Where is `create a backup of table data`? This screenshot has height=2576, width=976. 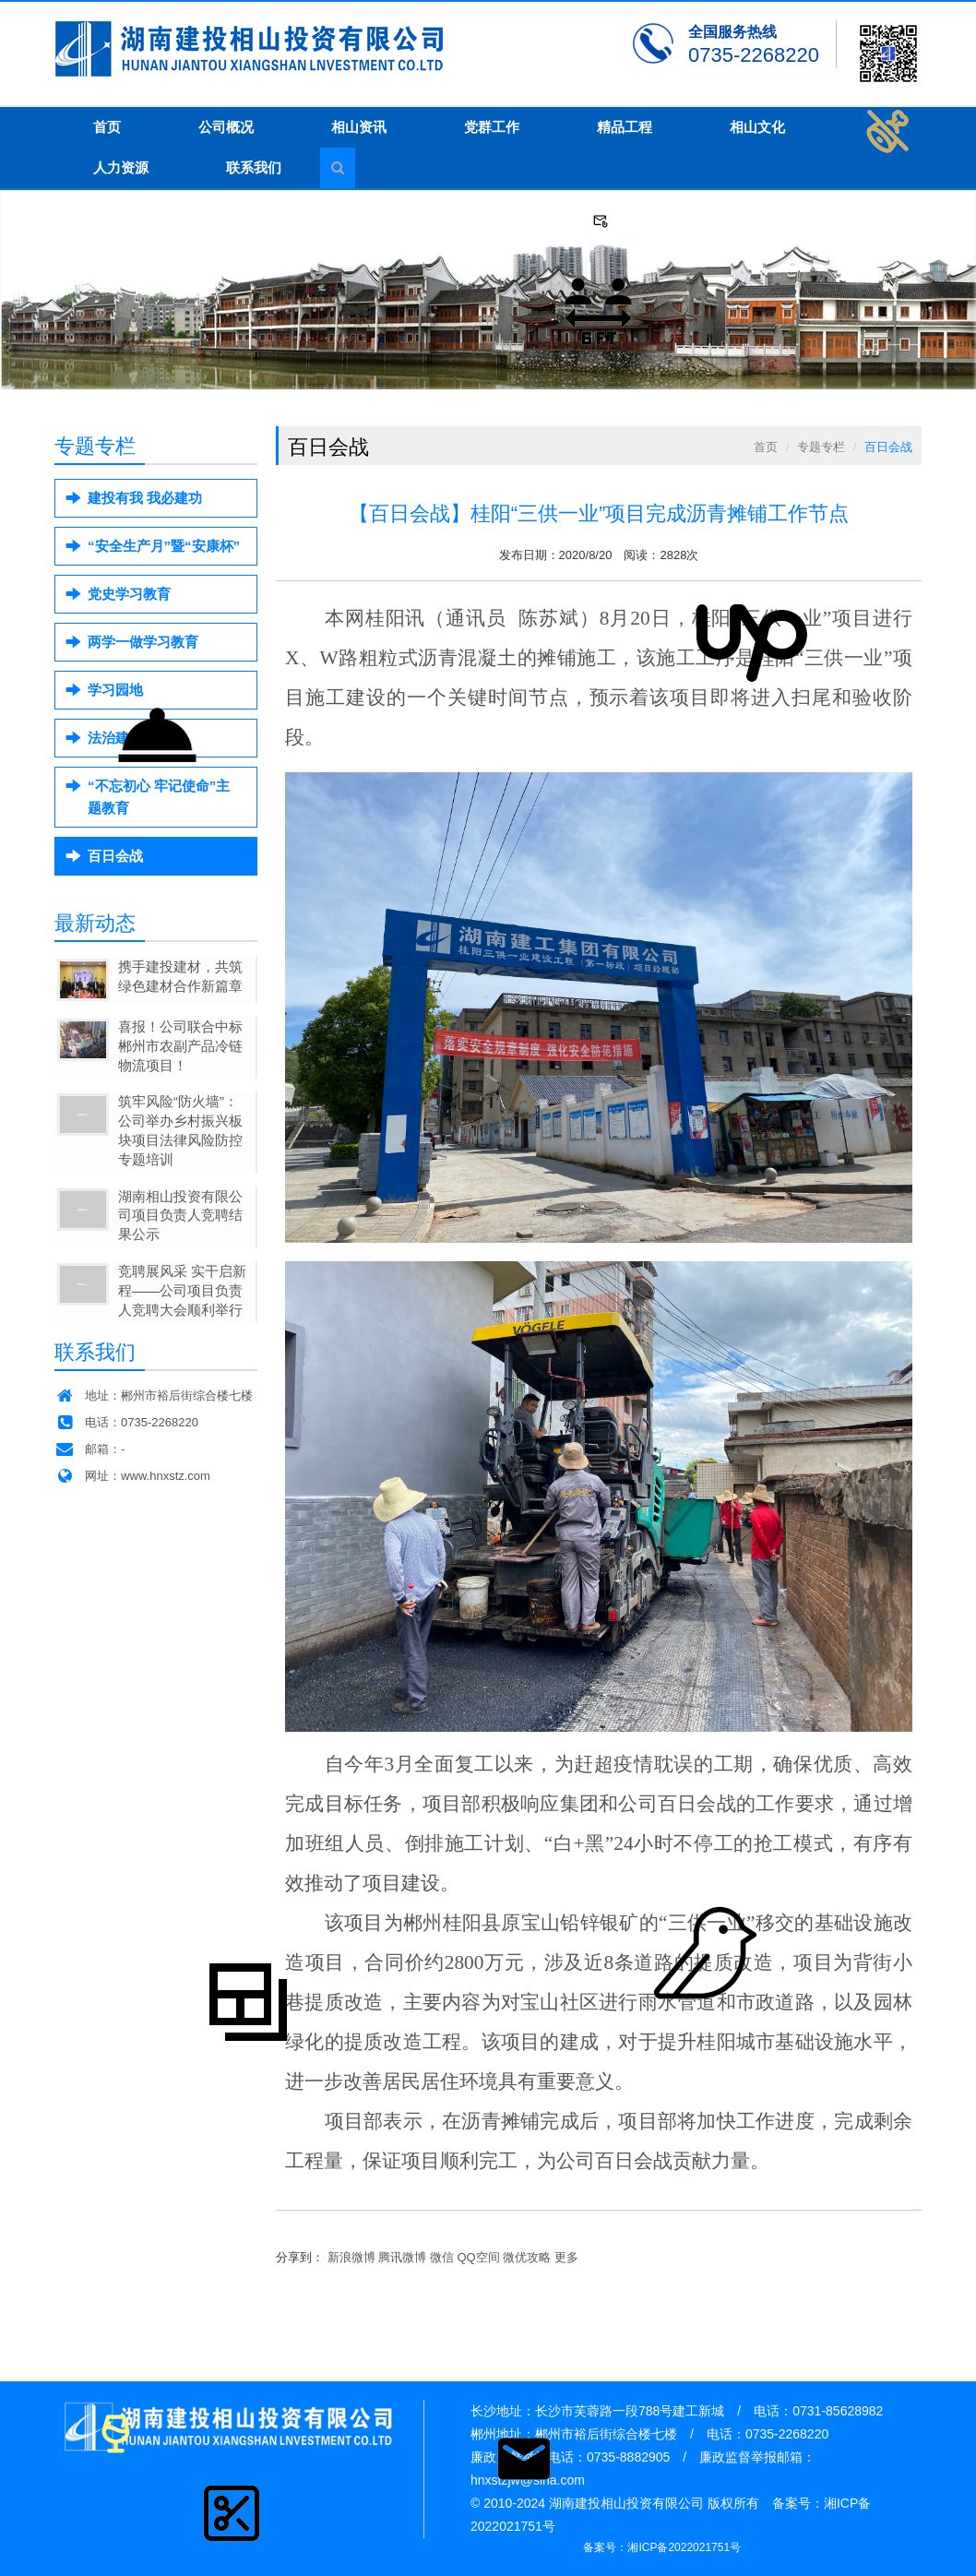 create a backup of table data is located at coordinates (248, 2002).